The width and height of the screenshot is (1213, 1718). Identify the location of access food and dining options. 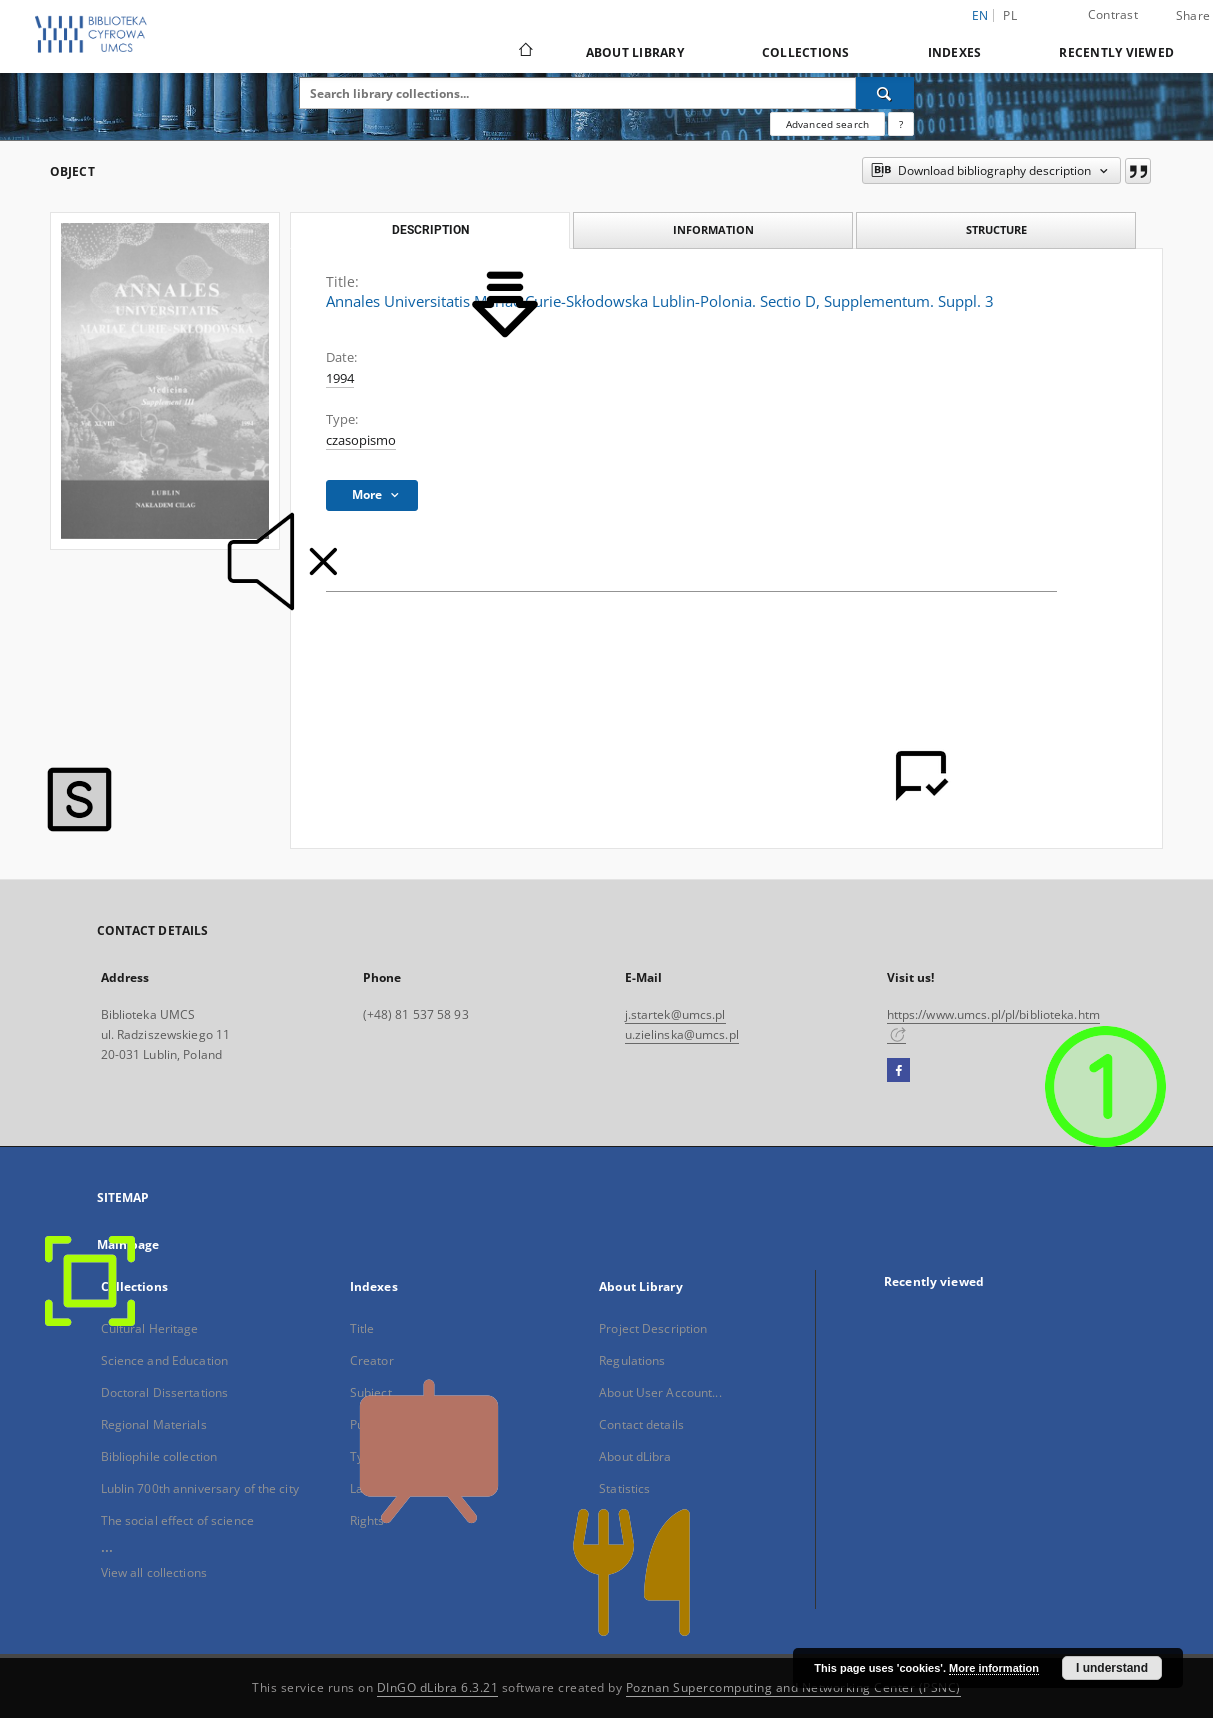
(634, 1570).